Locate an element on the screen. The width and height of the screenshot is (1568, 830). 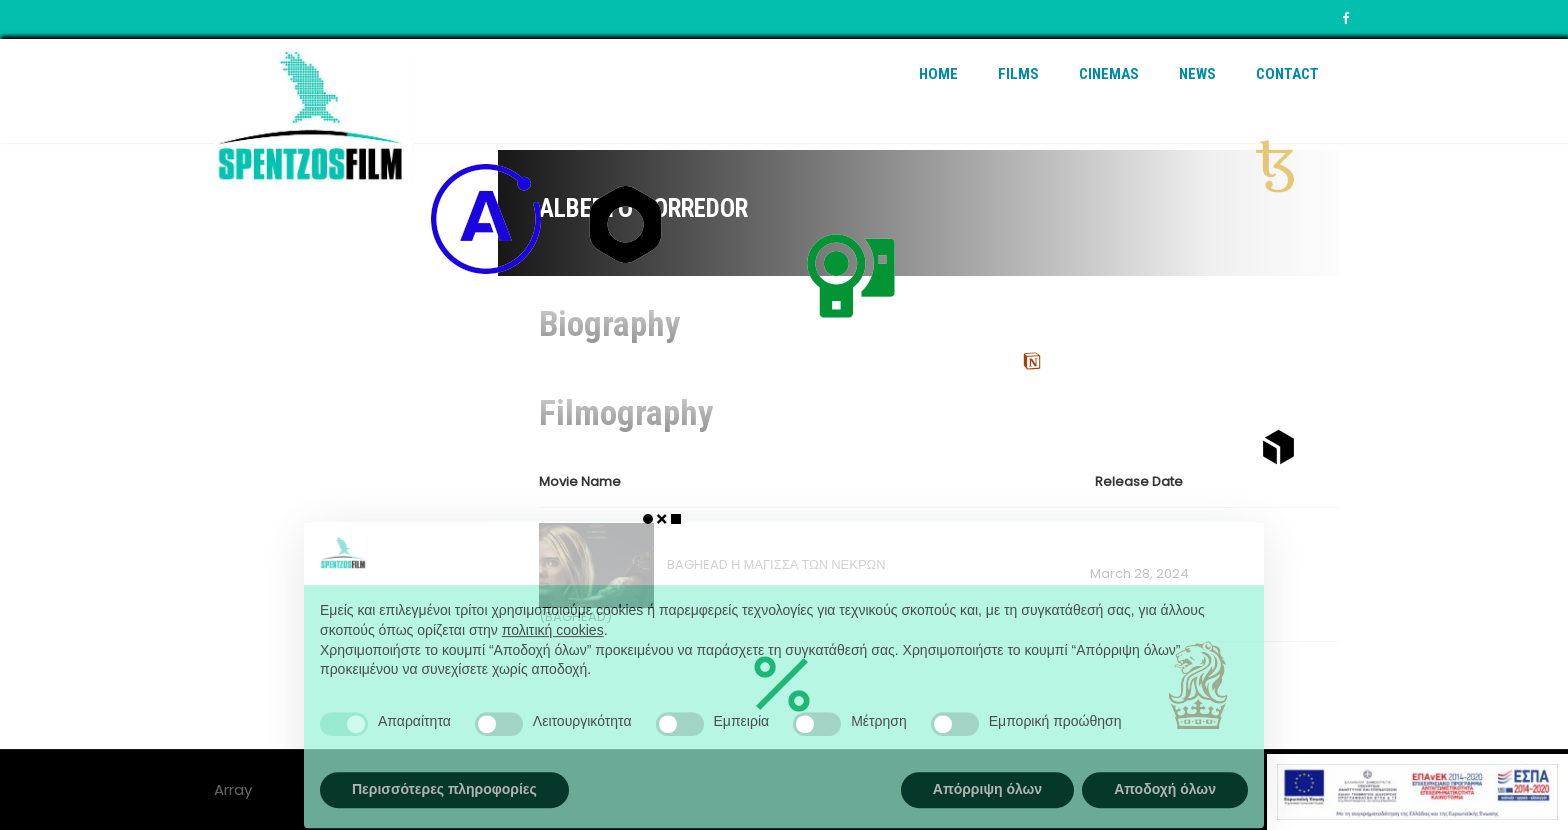
Apollo GraphQL branding or logo is located at coordinates (486, 219).